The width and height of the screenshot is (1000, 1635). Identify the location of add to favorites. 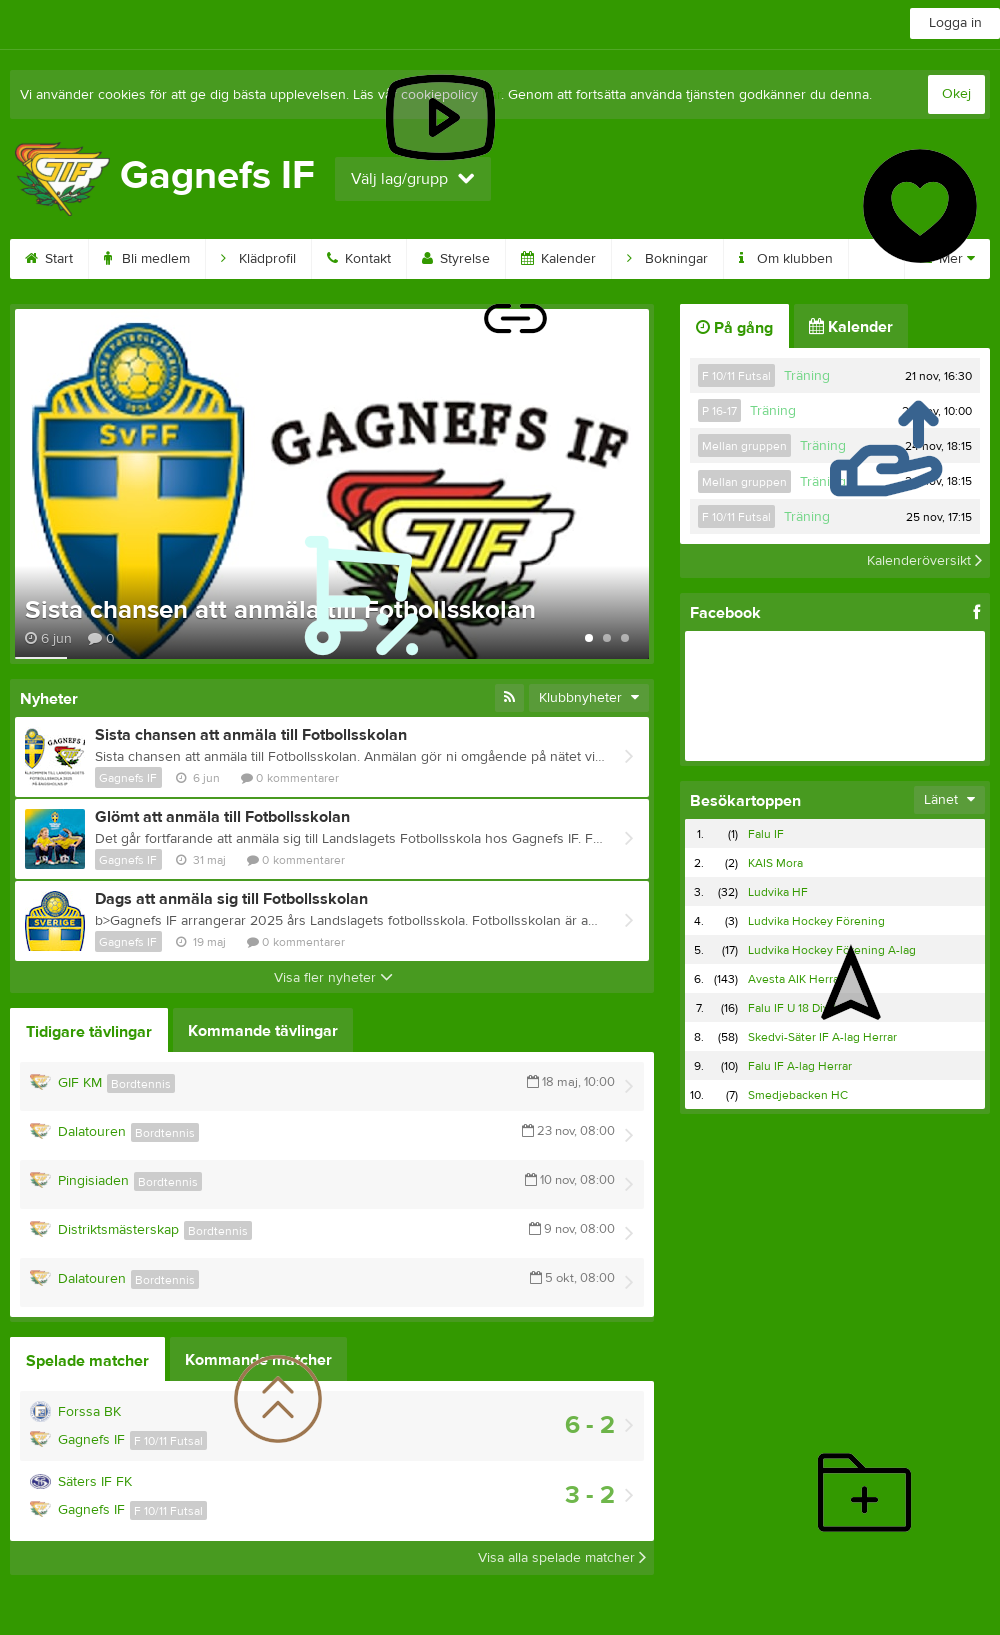
(920, 206).